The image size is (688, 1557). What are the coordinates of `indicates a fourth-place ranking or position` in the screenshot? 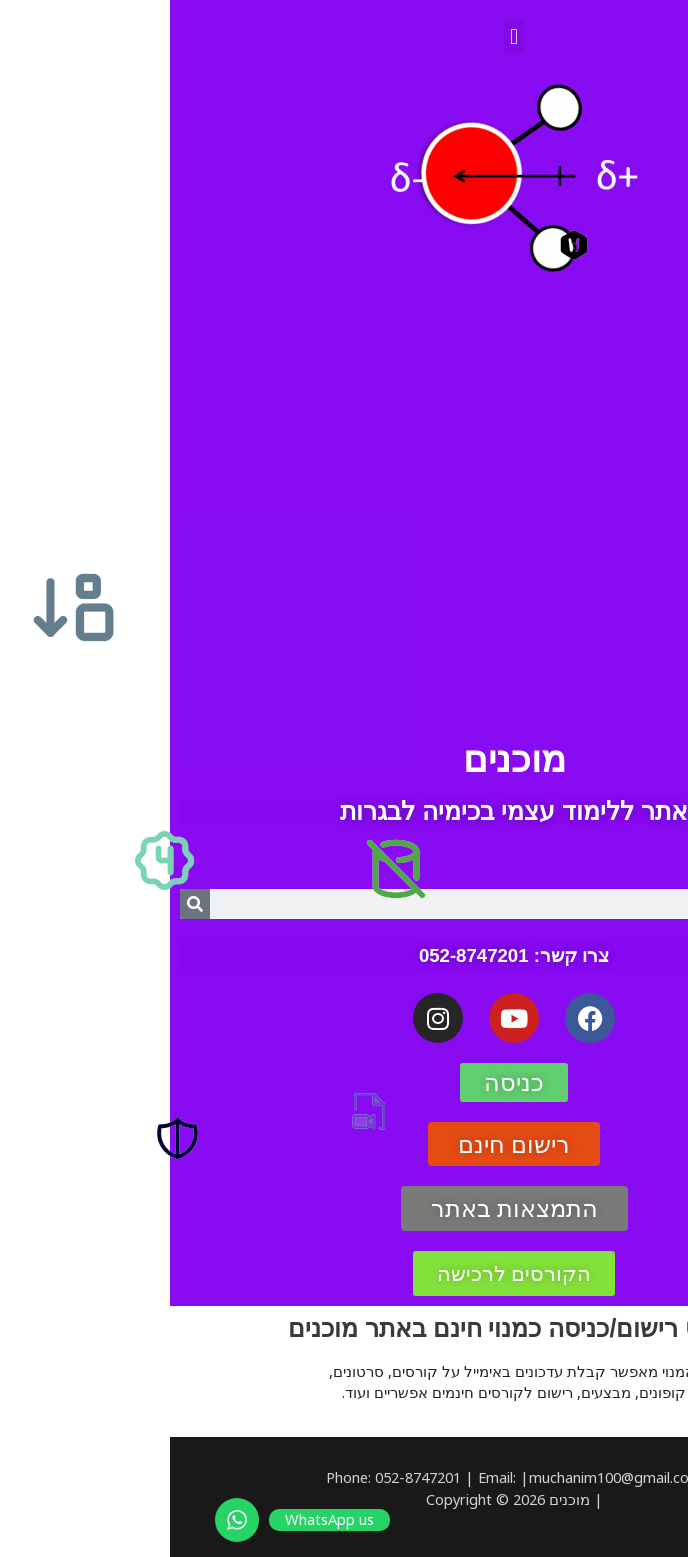 It's located at (164, 860).